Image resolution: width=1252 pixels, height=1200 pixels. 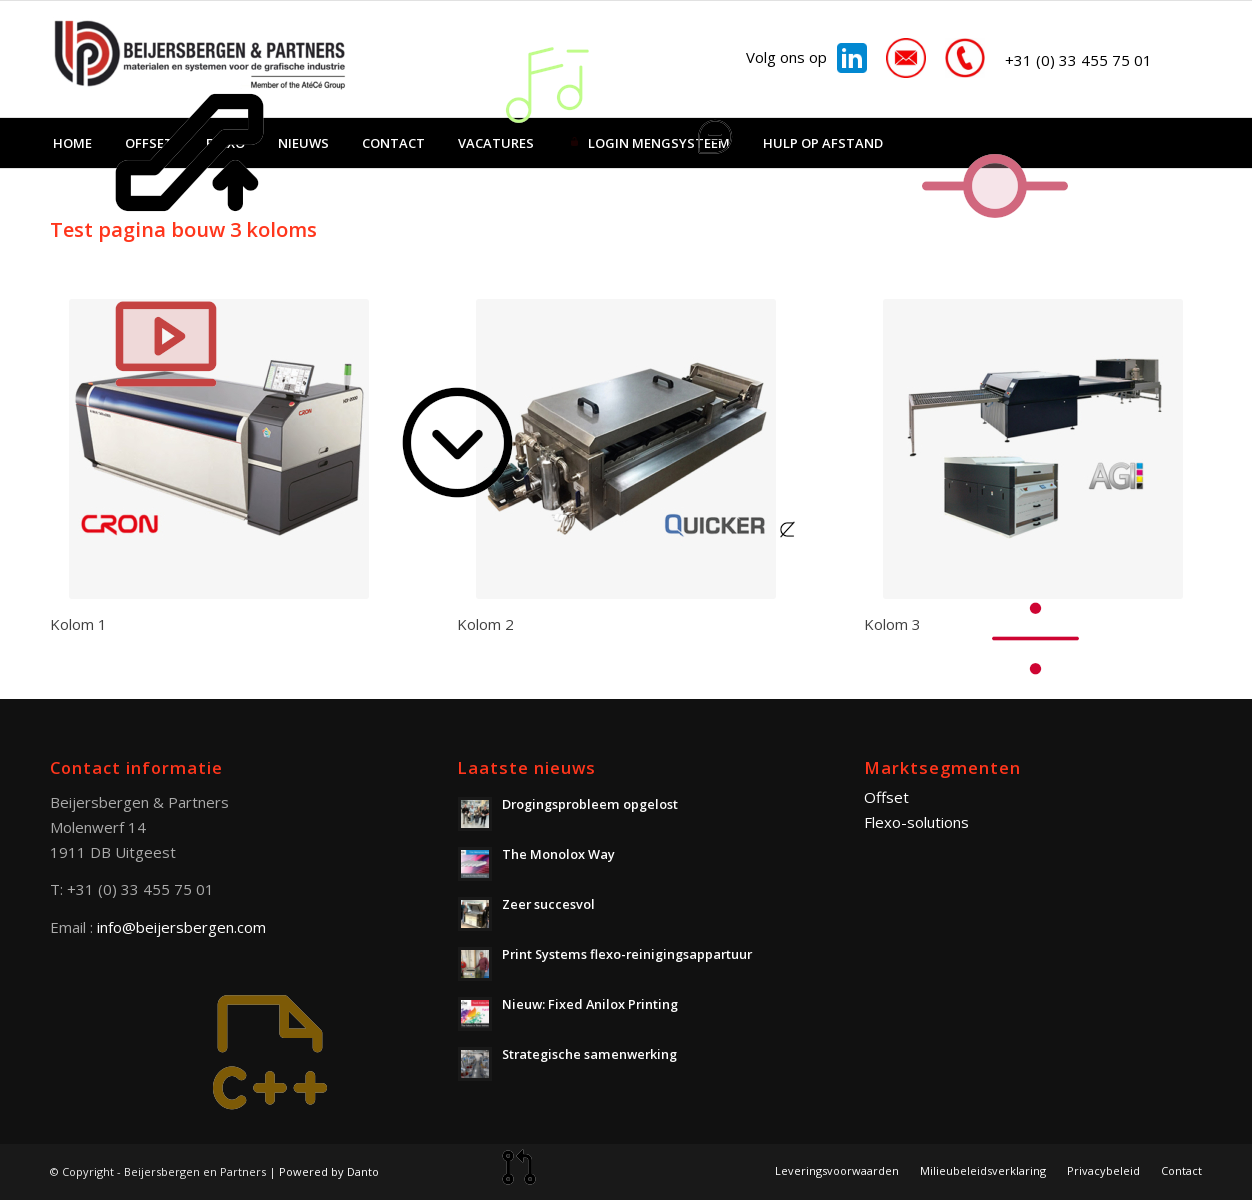 I want to click on open a C++ source code file, so click(x=270, y=1057).